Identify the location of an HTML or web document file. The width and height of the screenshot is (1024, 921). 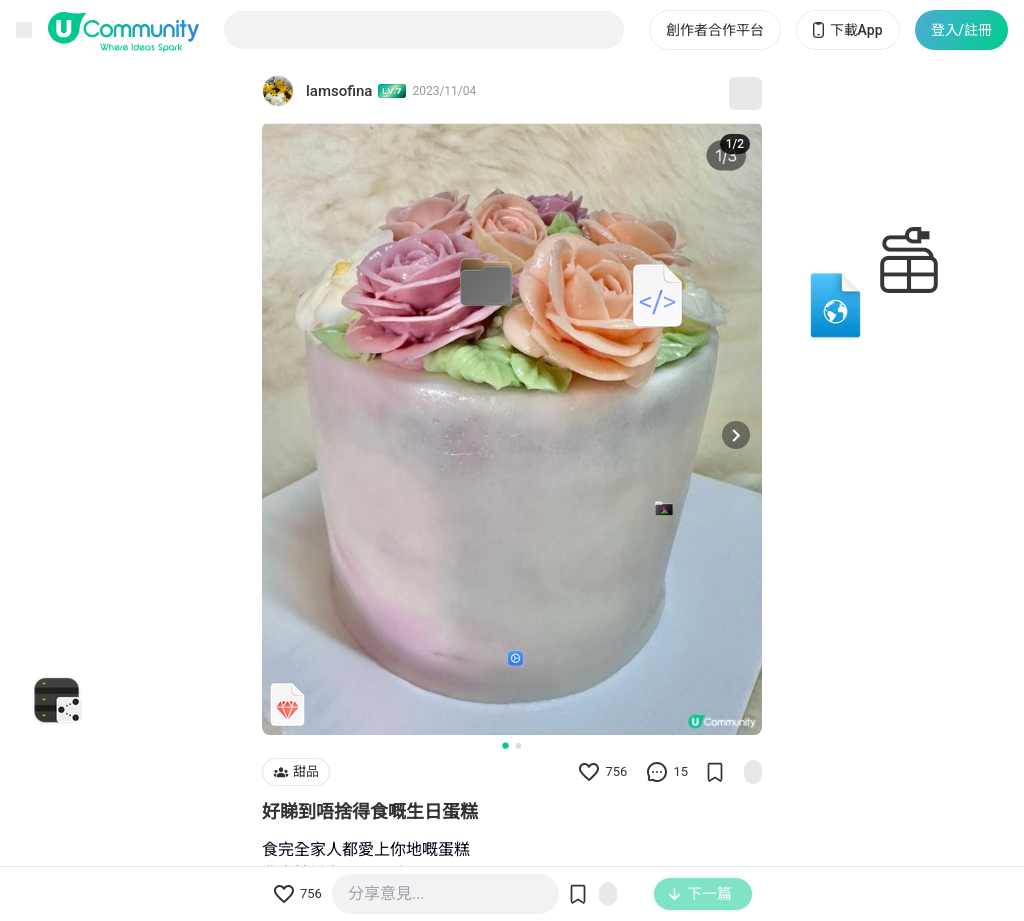
(657, 295).